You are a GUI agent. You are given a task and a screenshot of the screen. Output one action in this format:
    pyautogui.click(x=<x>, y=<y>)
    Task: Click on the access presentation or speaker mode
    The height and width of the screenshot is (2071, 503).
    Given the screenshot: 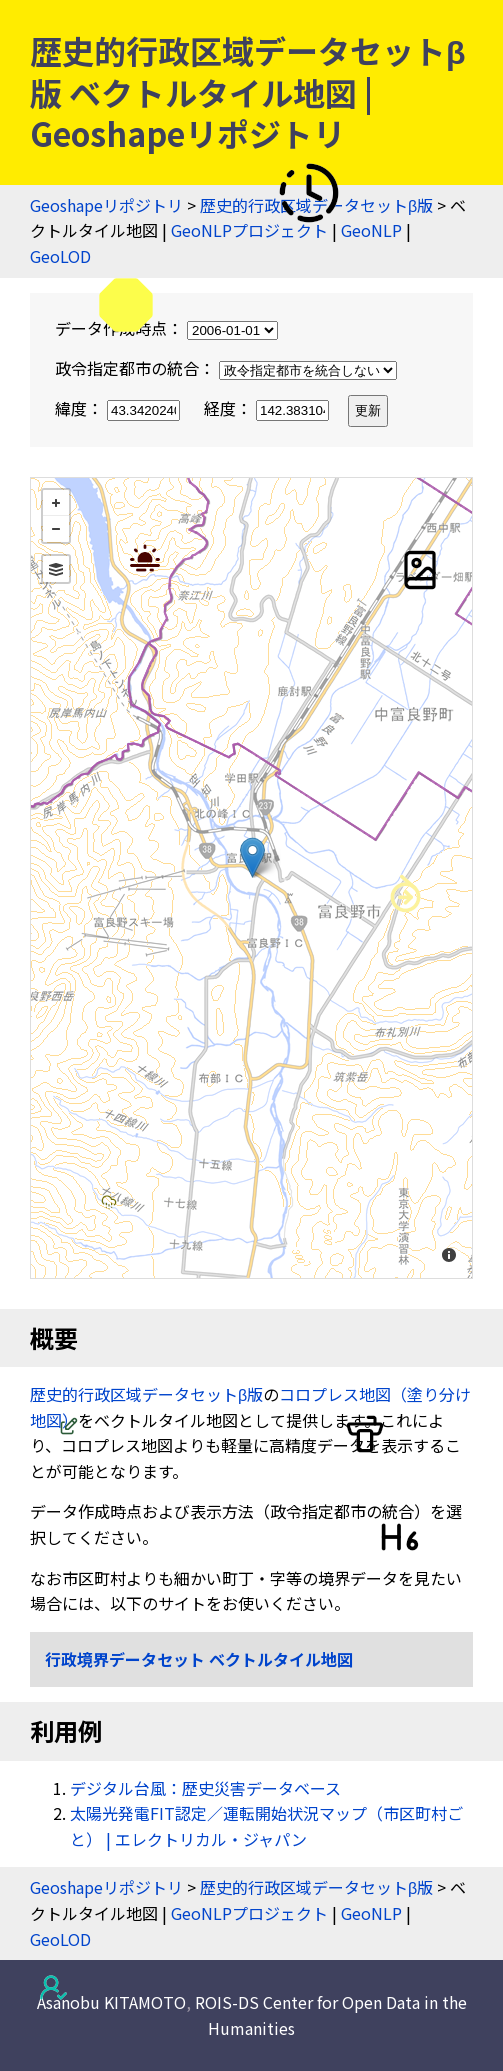 What is the action you would take?
    pyautogui.click(x=365, y=1434)
    